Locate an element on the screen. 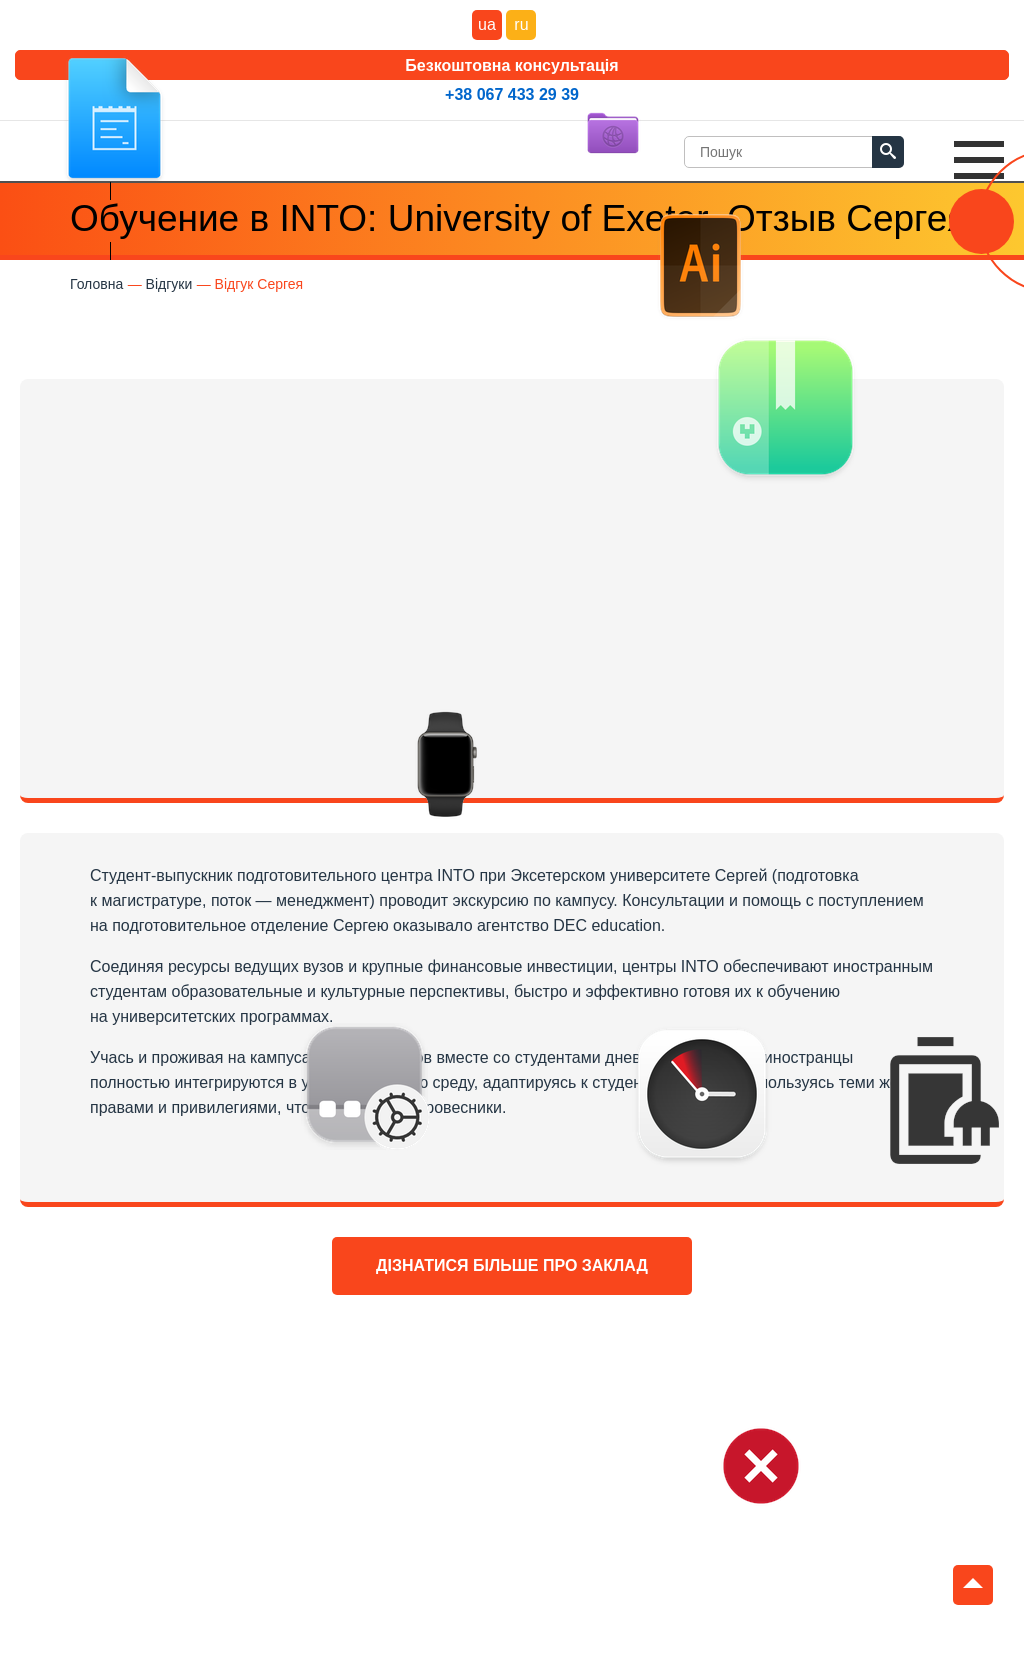 This screenshot has width=1024, height=1655. open yast software group manager is located at coordinates (785, 407).